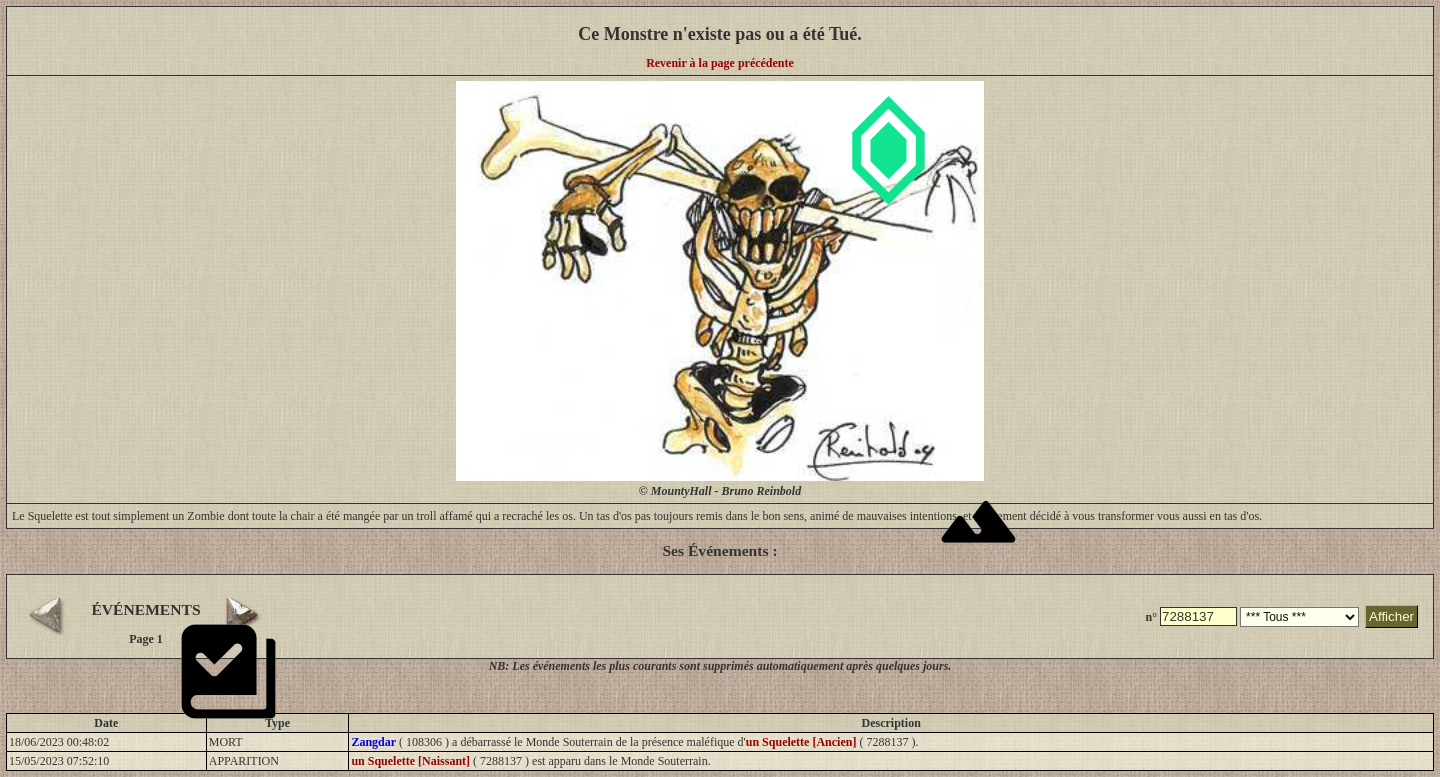 The width and height of the screenshot is (1440, 777). Describe the element at coordinates (888, 150) in the screenshot. I see `indicates a Discord server booster status` at that location.